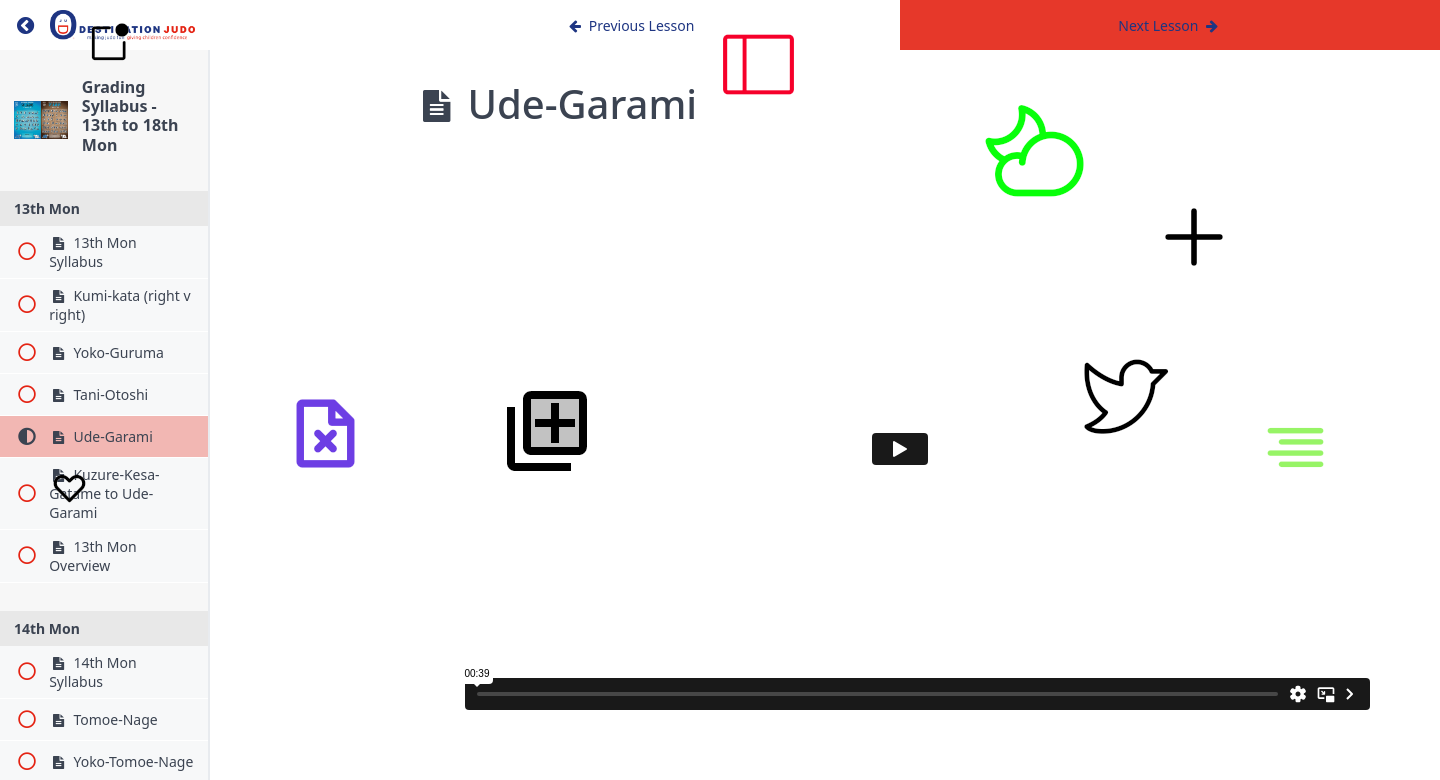  I want to click on share to twitter, so click(1121, 393).